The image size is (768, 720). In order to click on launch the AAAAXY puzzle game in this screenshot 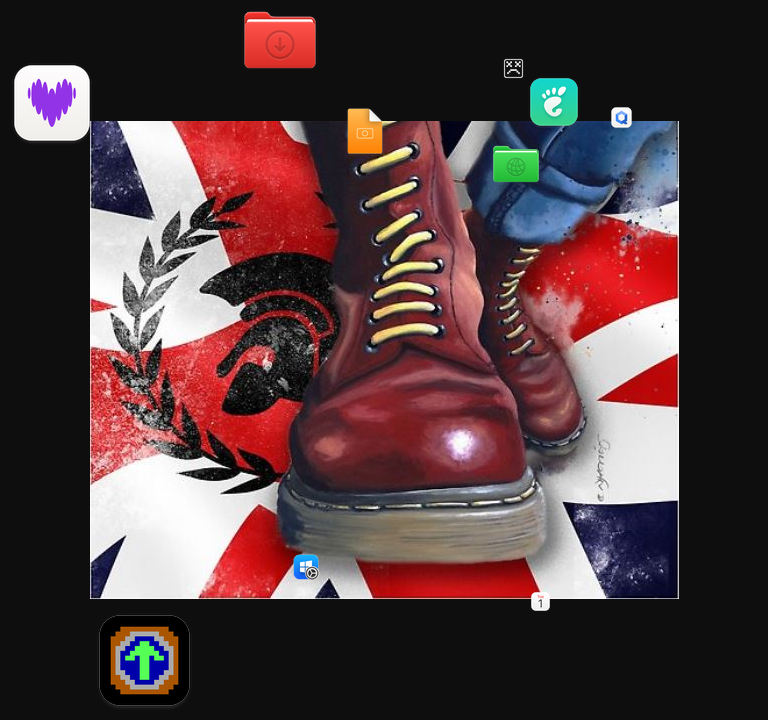, I will do `click(144, 660)`.